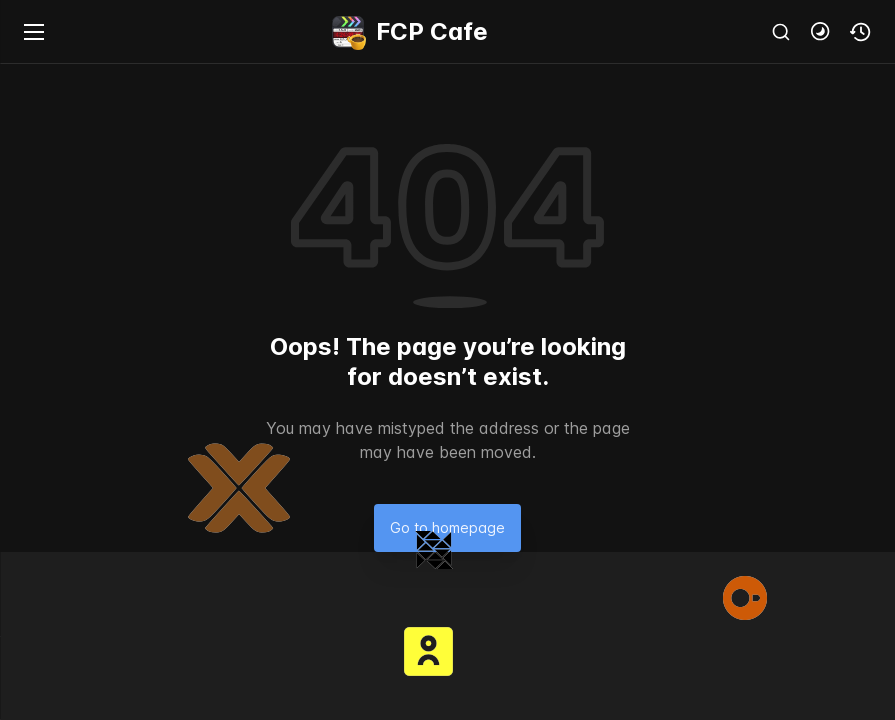  What do you see at coordinates (239, 488) in the screenshot?
I see `open proxmox virtual environment dashboard` at bounding box center [239, 488].